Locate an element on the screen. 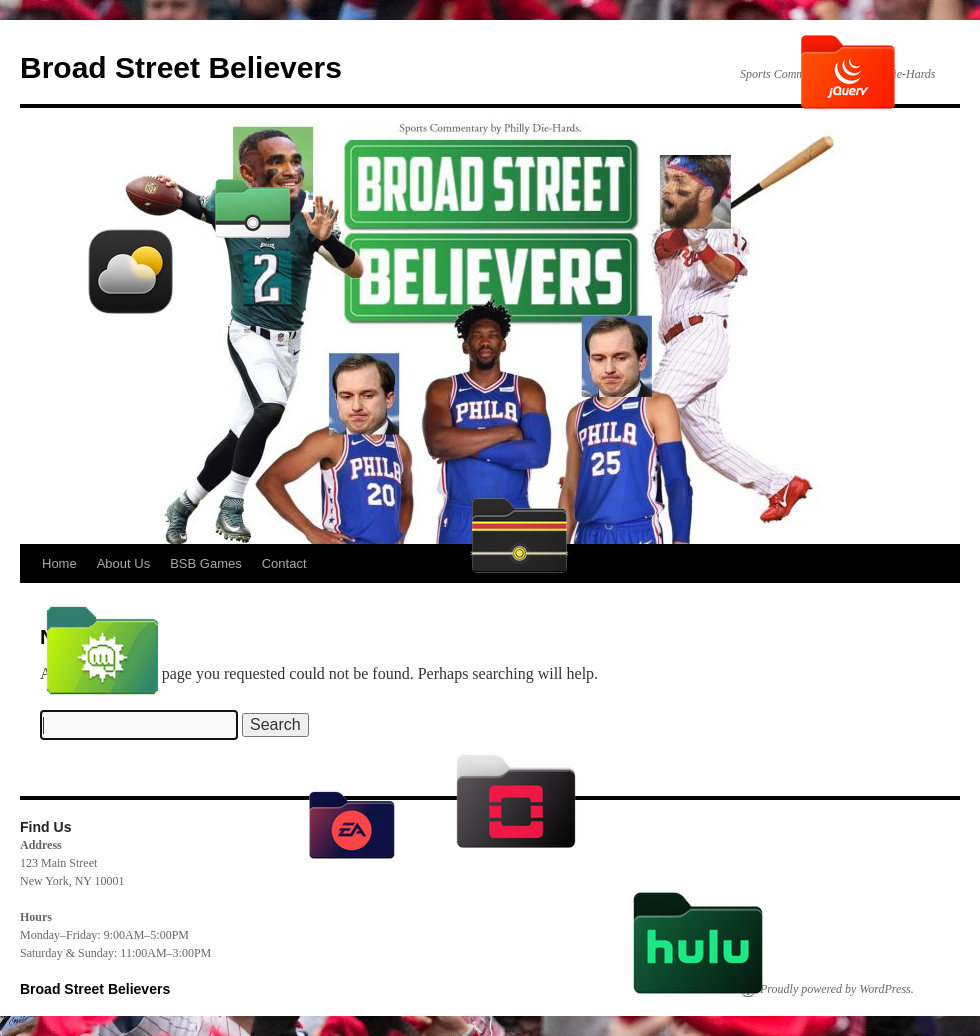 Image resolution: width=980 pixels, height=1036 pixels. folder for storing pokémon-related files or games is located at coordinates (252, 210).